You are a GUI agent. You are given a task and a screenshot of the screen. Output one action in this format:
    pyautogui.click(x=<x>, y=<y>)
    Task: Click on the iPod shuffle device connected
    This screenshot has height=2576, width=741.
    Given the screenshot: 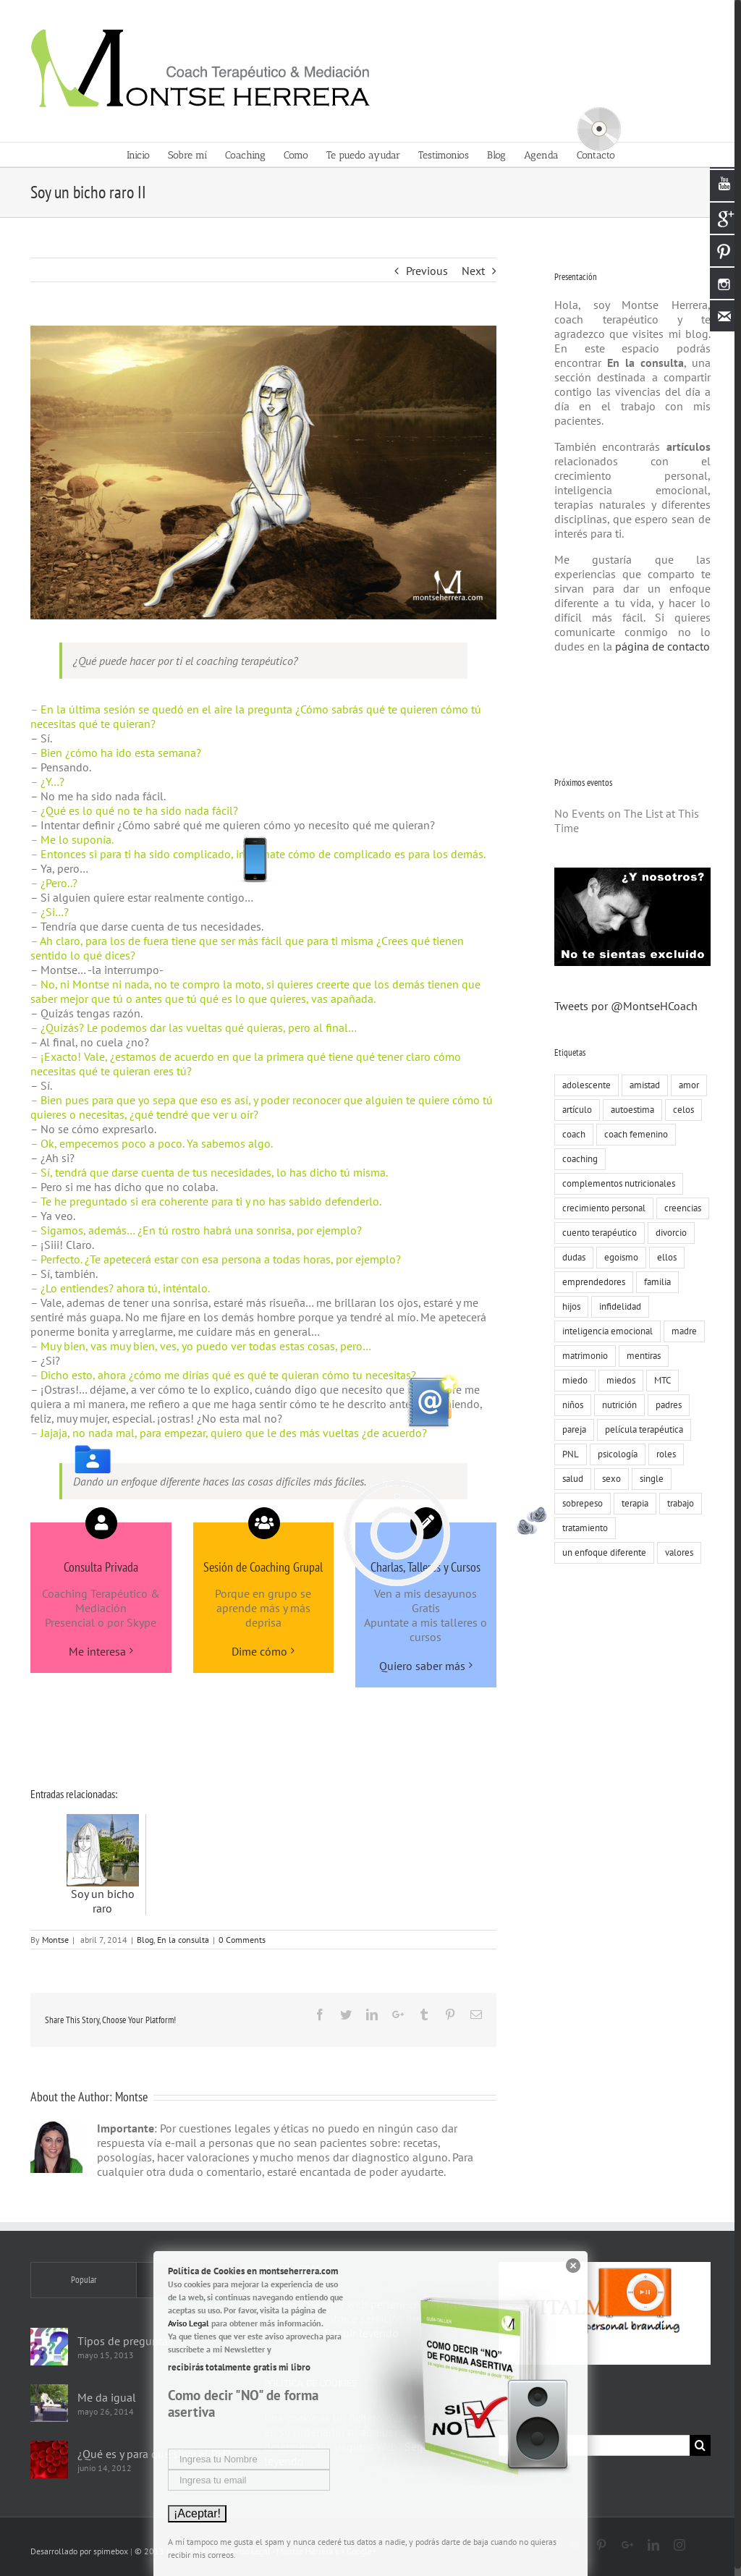 What is the action you would take?
    pyautogui.click(x=635, y=2279)
    